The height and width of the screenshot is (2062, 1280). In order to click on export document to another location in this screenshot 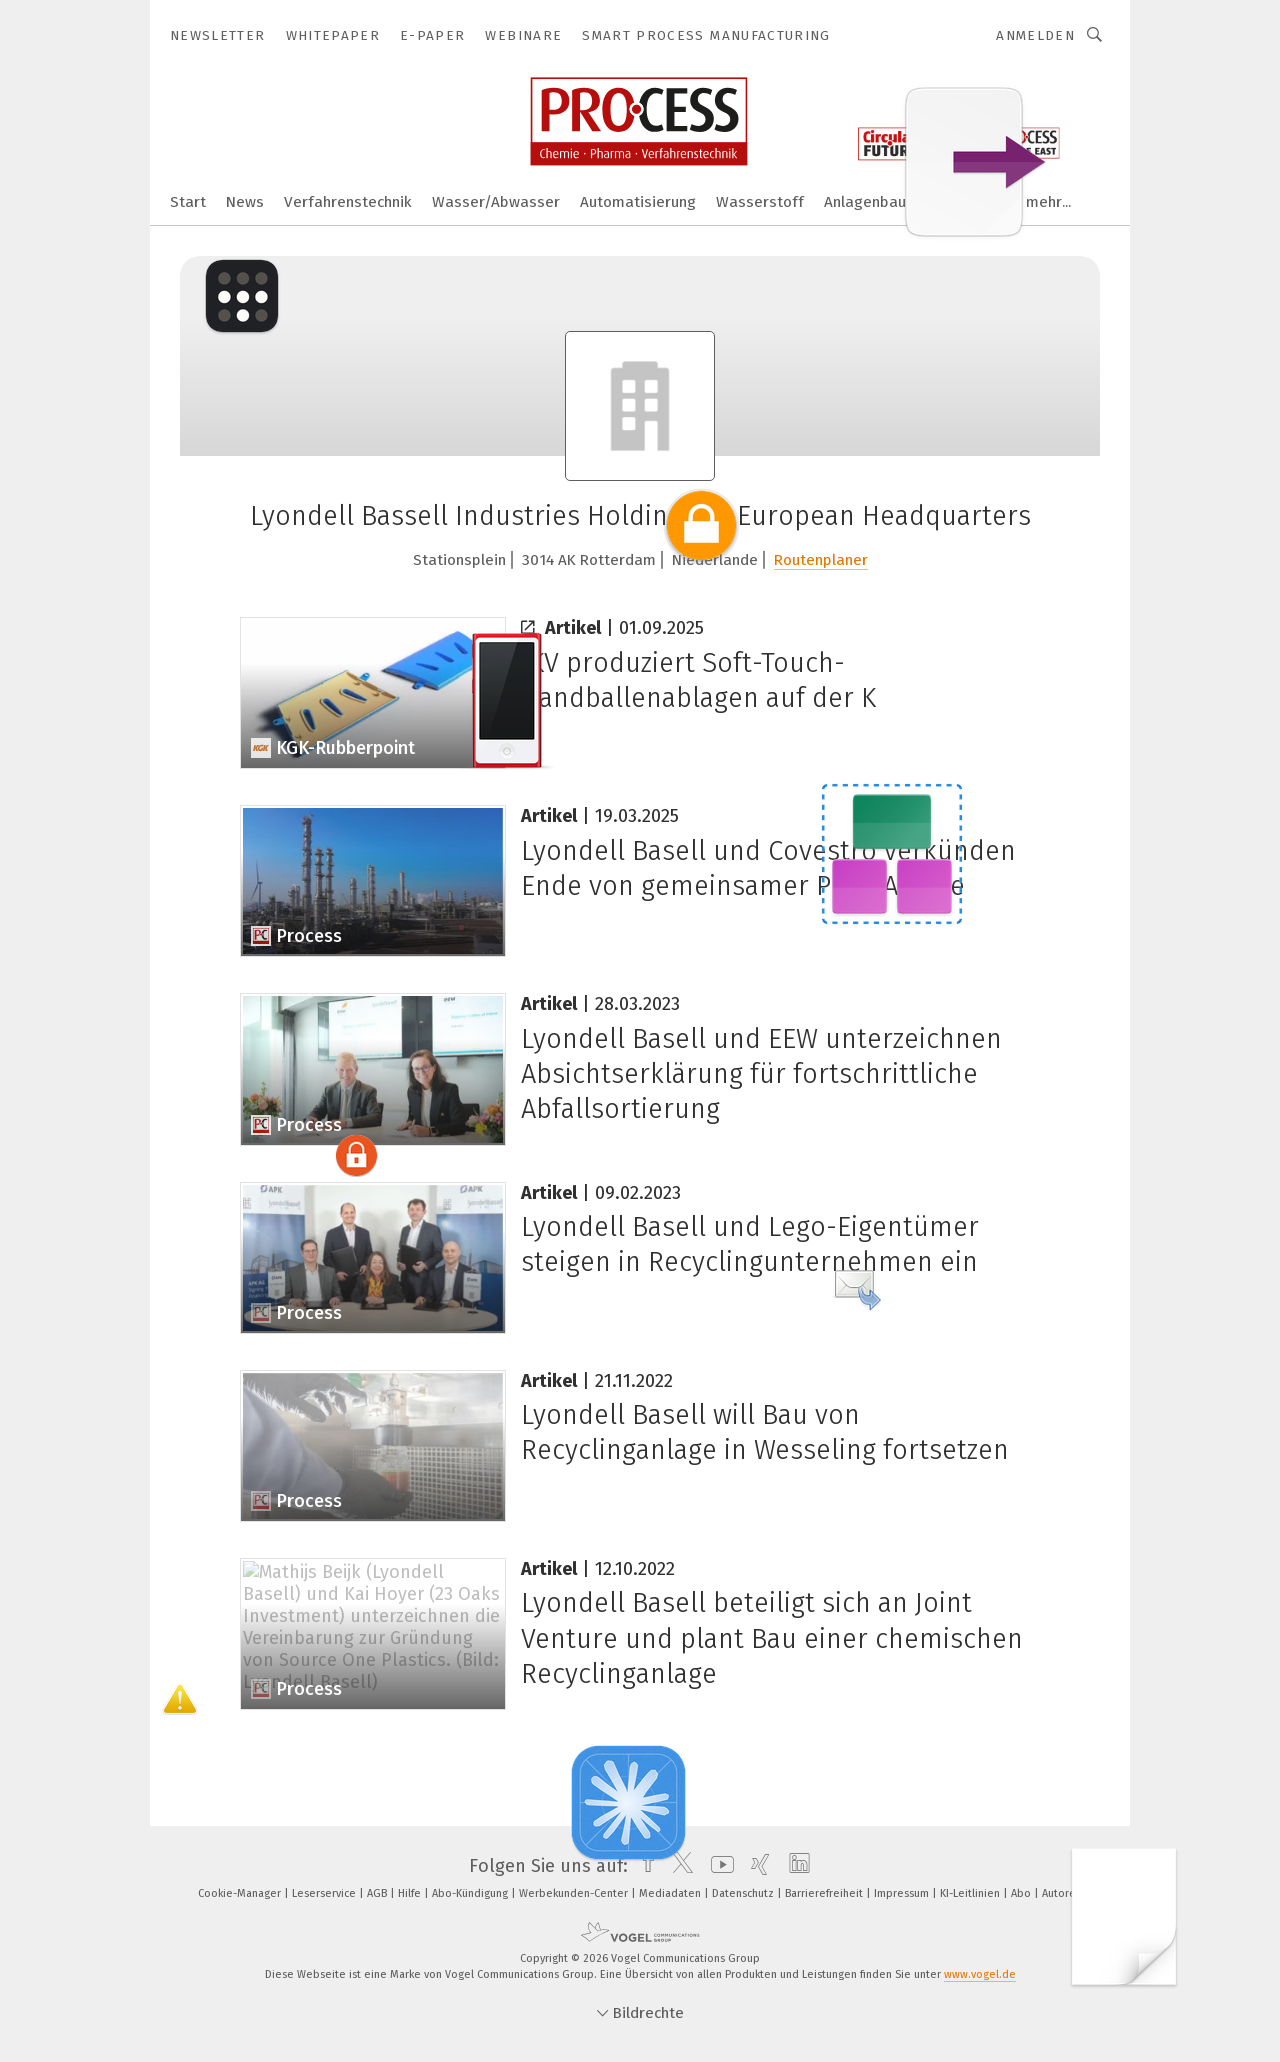, I will do `click(964, 162)`.